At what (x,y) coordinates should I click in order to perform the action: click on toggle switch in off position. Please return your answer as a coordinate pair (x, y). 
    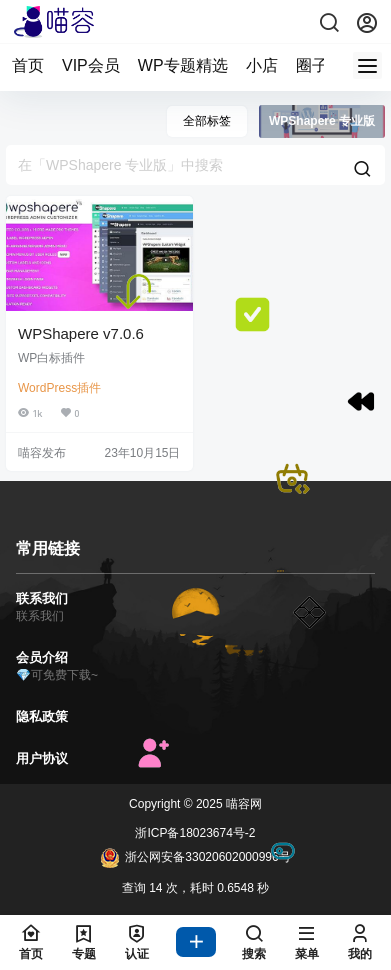
    Looking at the image, I should click on (283, 851).